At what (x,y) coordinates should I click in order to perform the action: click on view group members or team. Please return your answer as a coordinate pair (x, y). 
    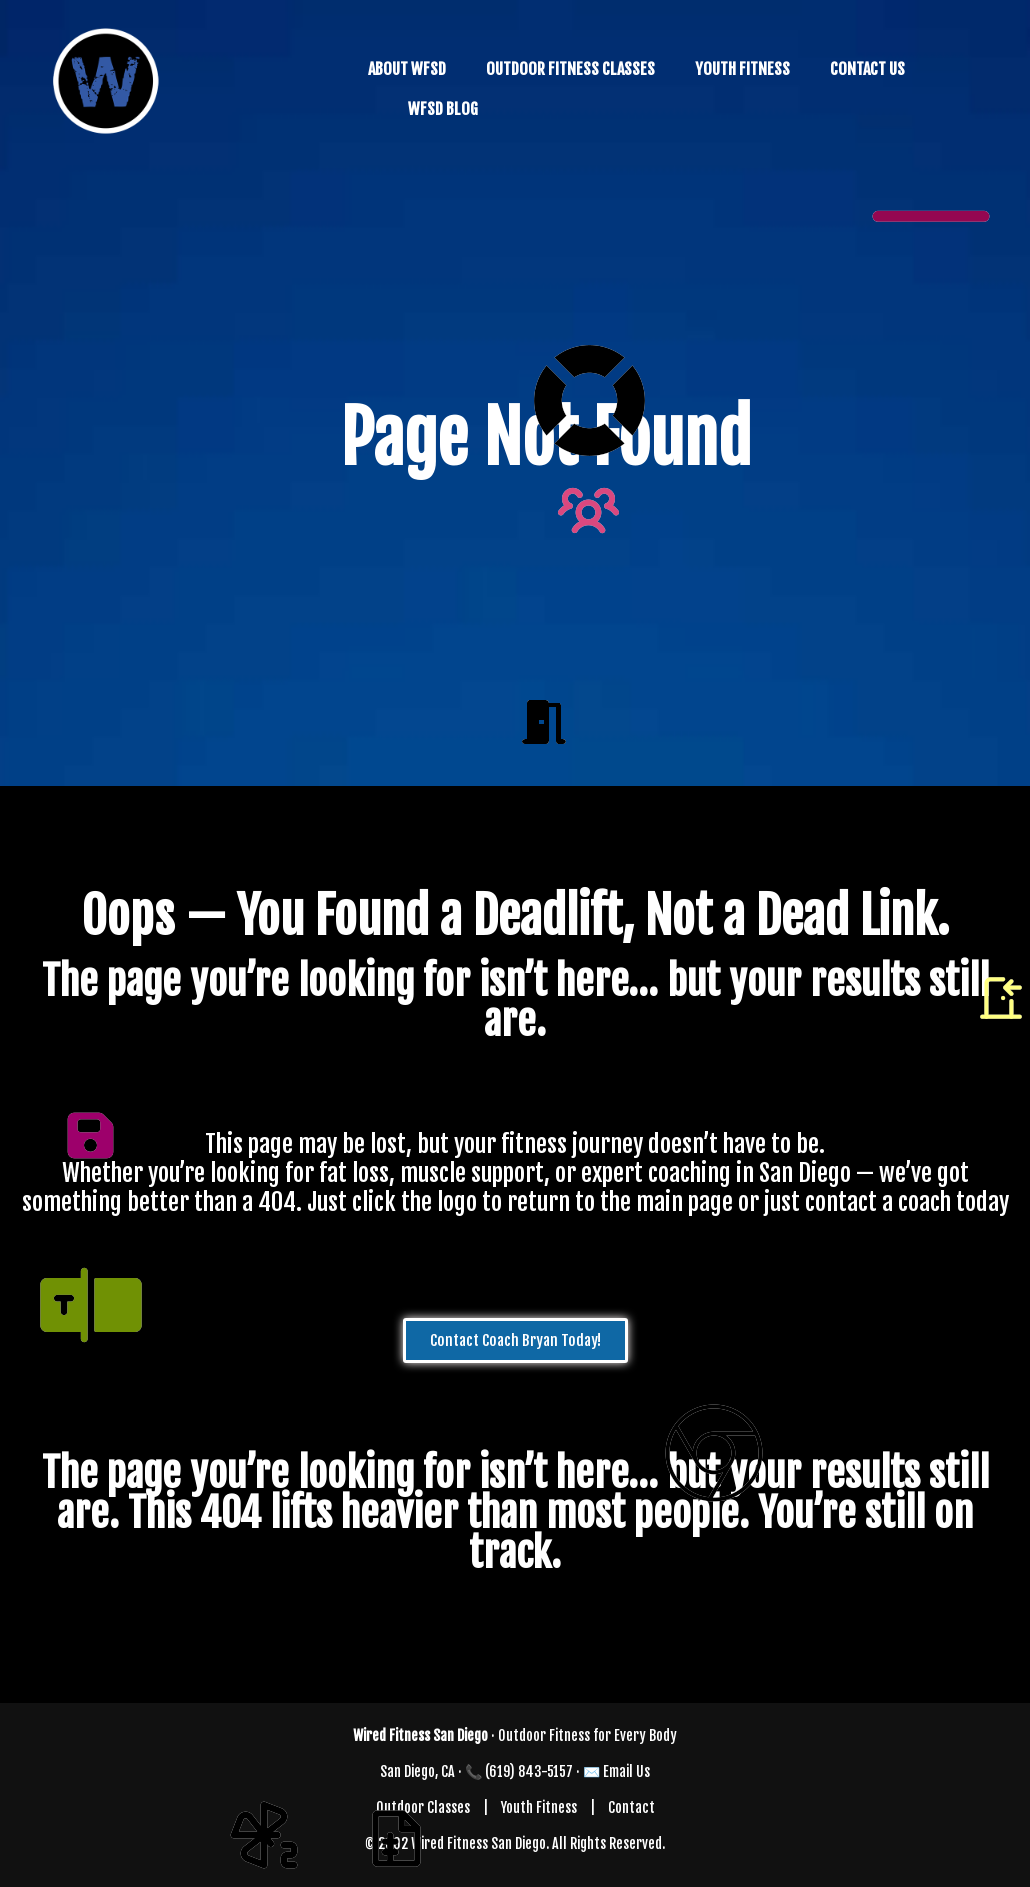
    Looking at the image, I should click on (588, 508).